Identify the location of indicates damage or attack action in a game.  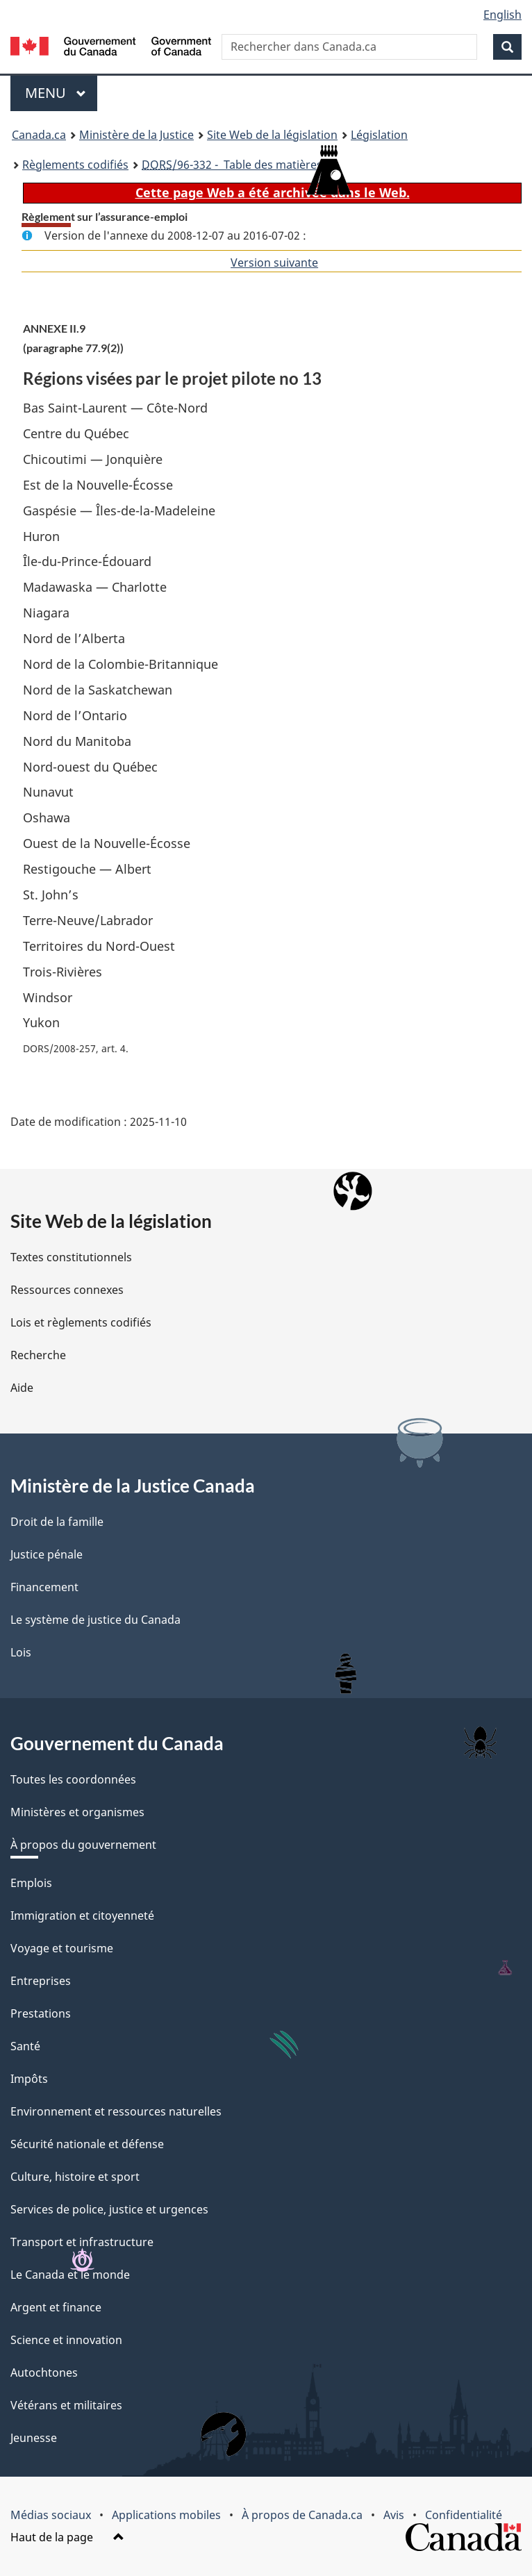
(284, 2045).